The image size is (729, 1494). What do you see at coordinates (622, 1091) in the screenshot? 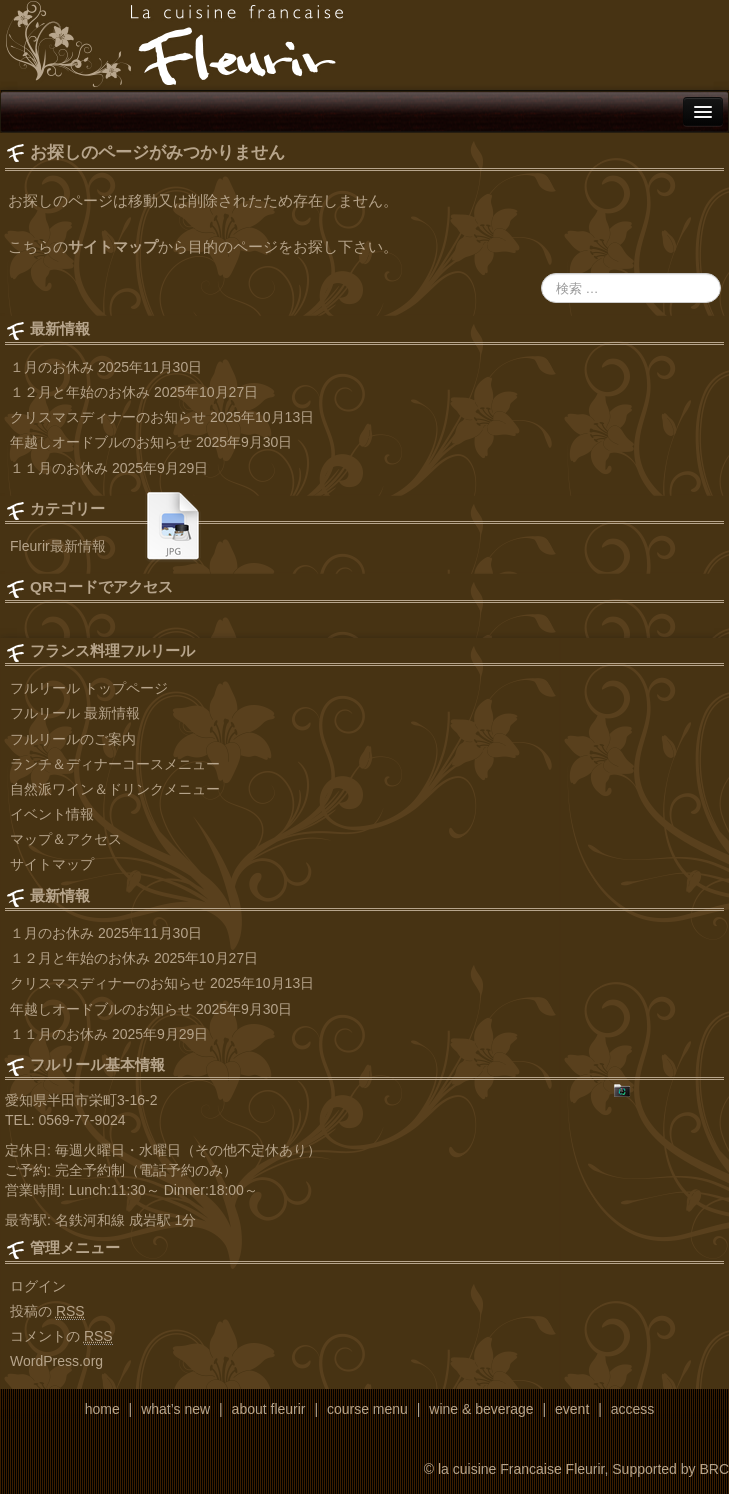
I see `open CLion project folder` at bounding box center [622, 1091].